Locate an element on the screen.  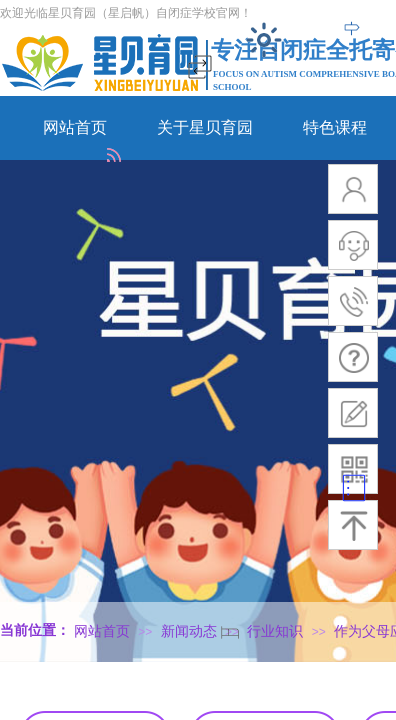
view screenplay or script documents is located at coordinates (354, 488).